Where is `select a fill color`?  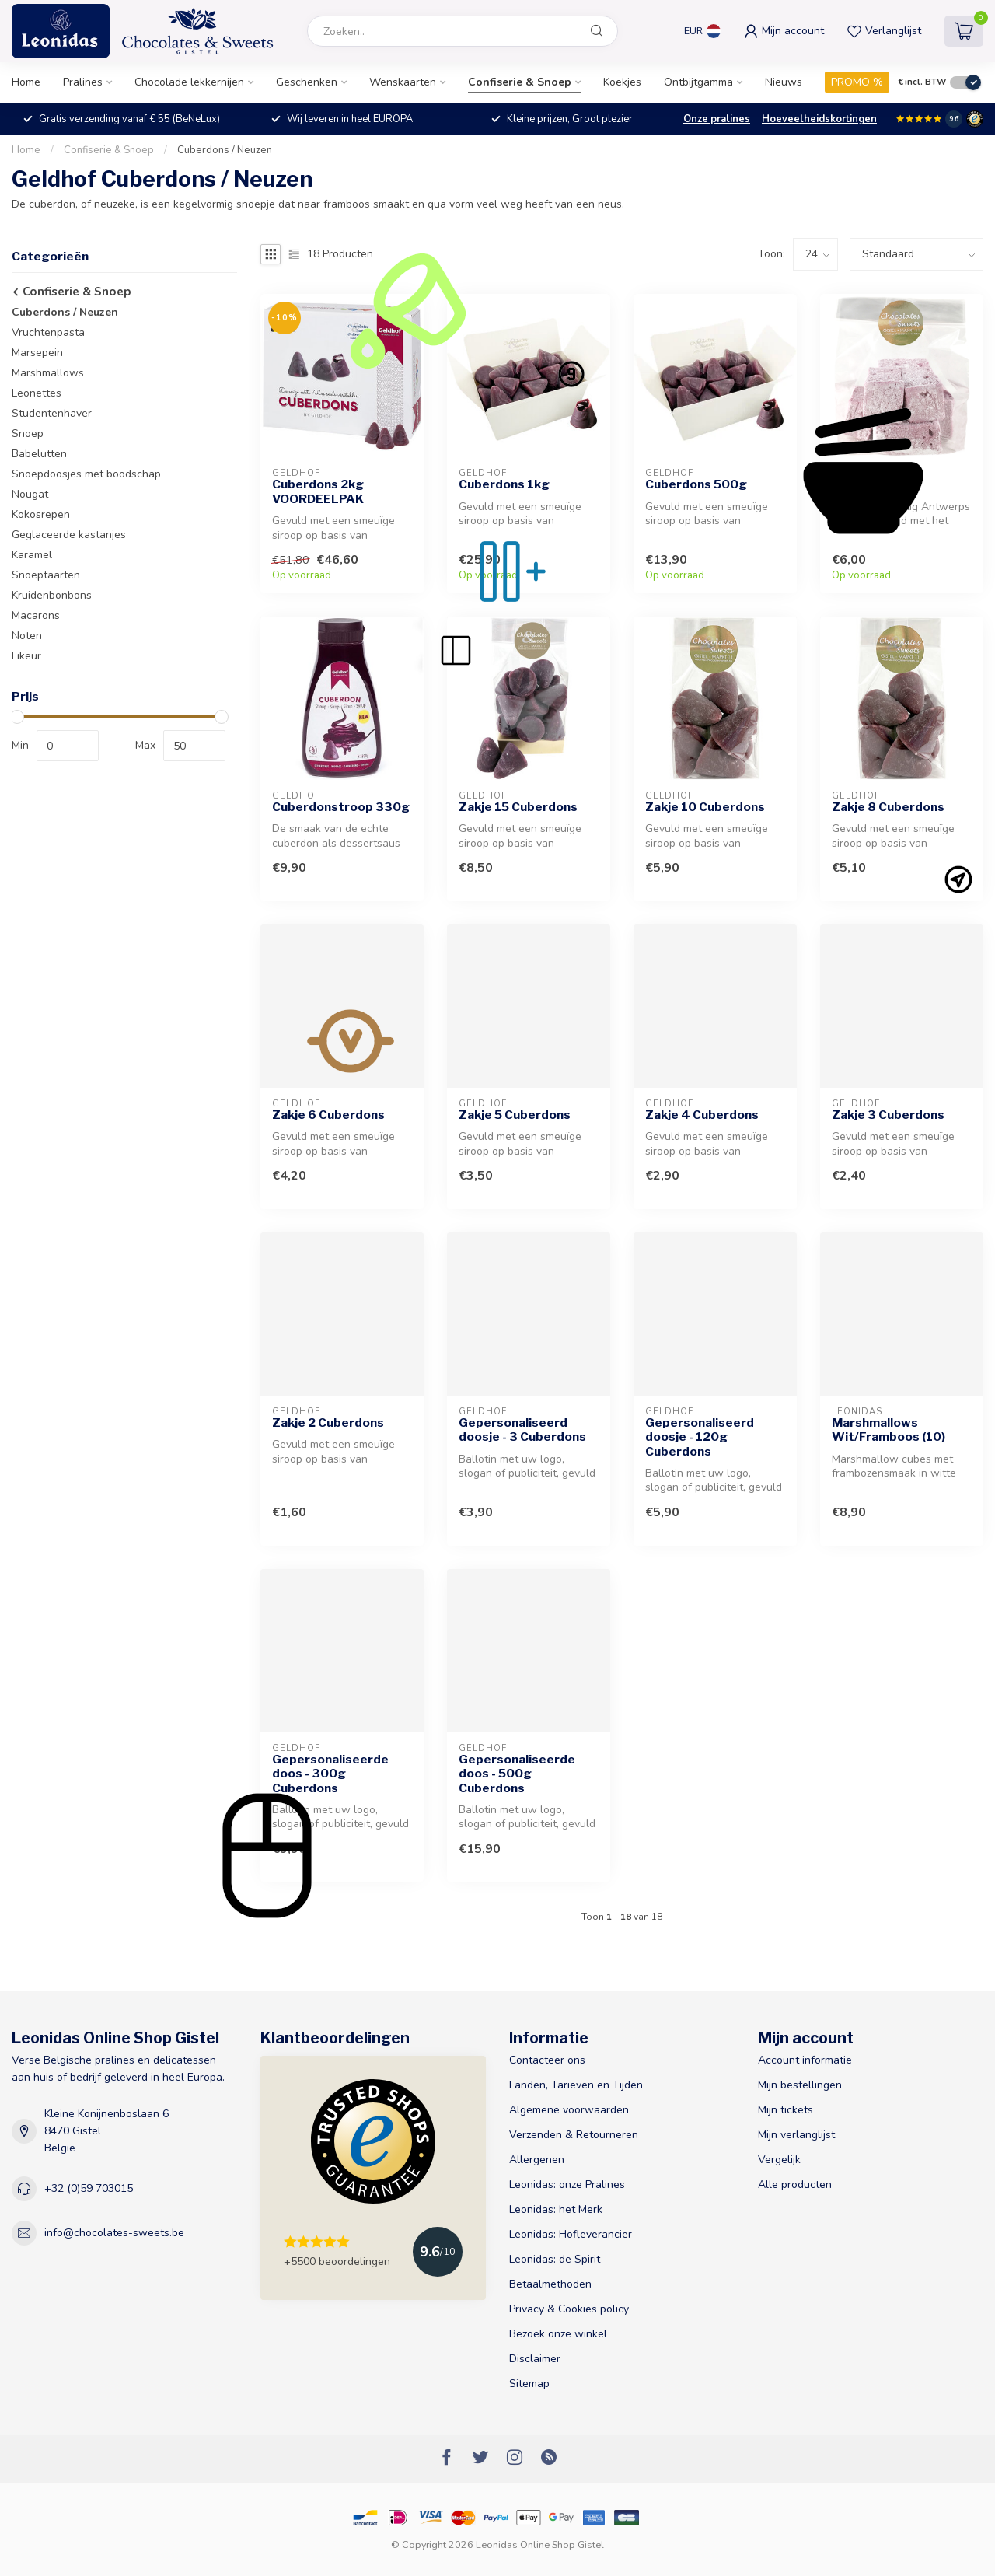 select a fill color is located at coordinates (408, 311).